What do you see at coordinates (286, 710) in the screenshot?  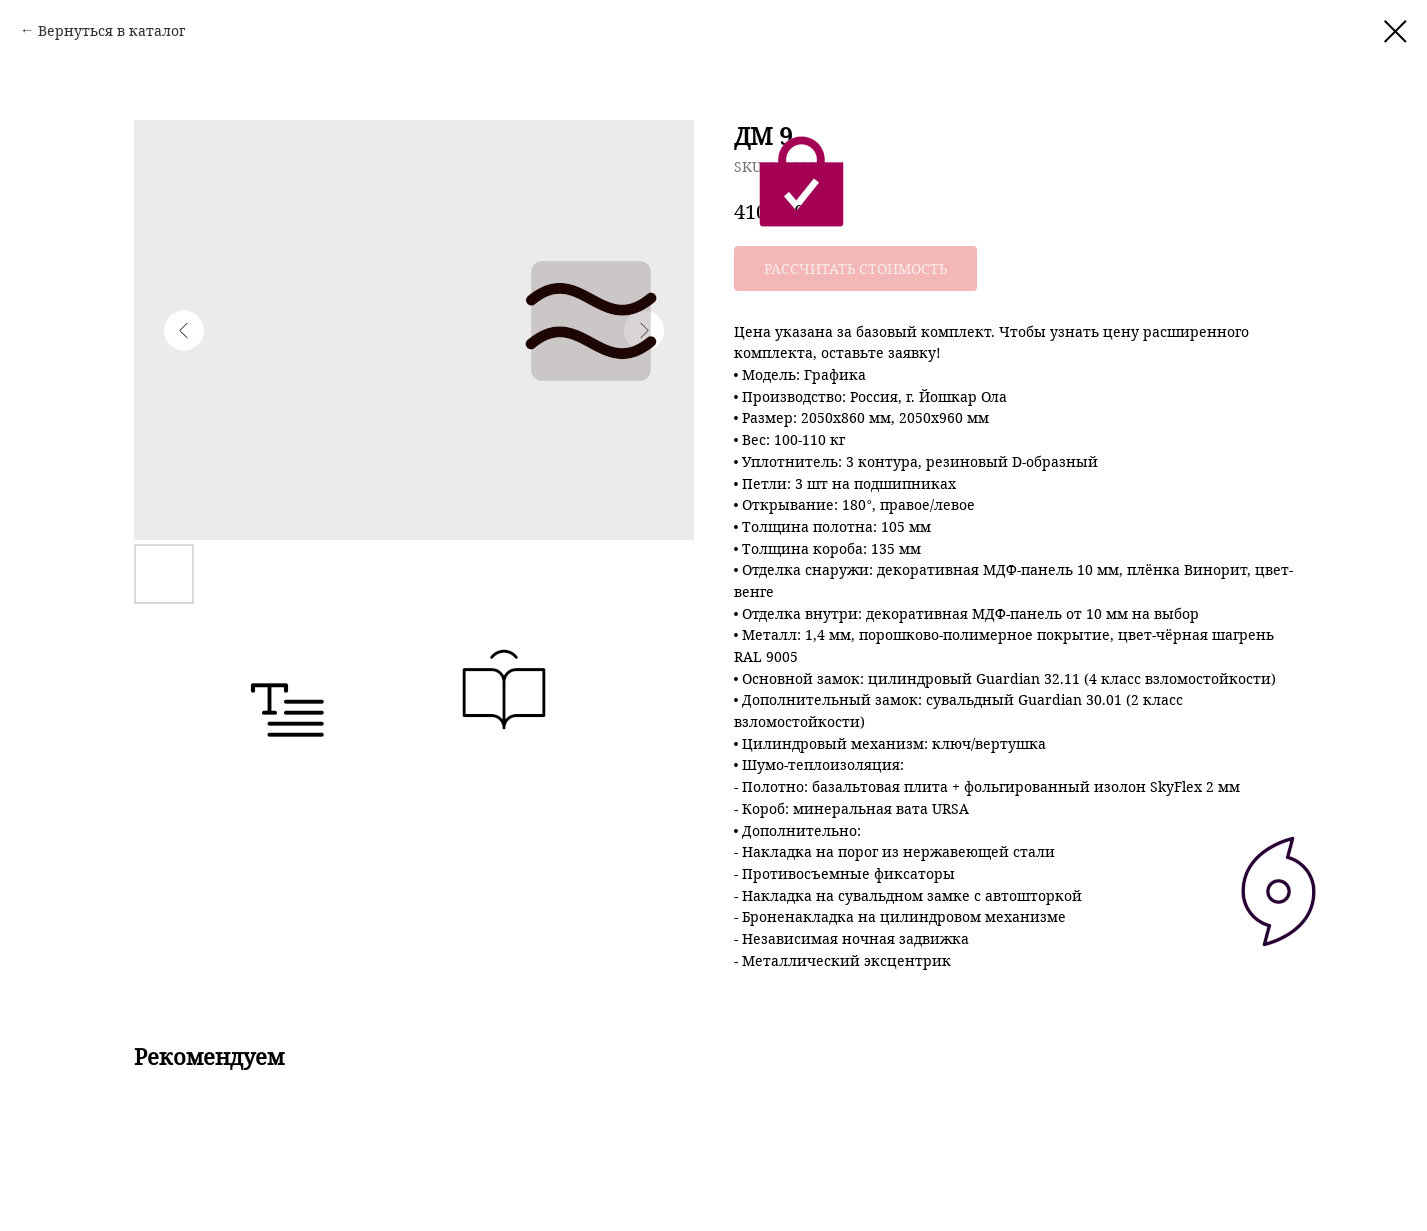 I see `read articles from the new york times` at bounding box center [286, 710].